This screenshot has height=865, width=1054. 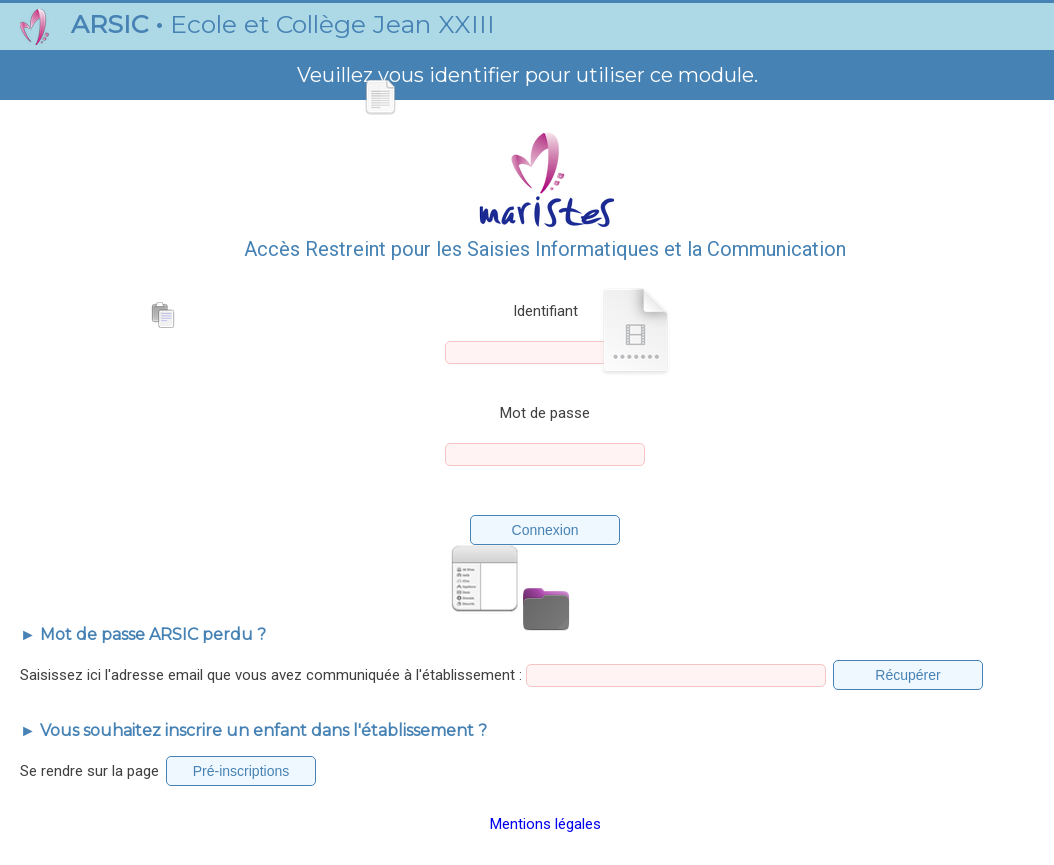 I want to click on paste content from clipboard, so click(x=163, y=315).